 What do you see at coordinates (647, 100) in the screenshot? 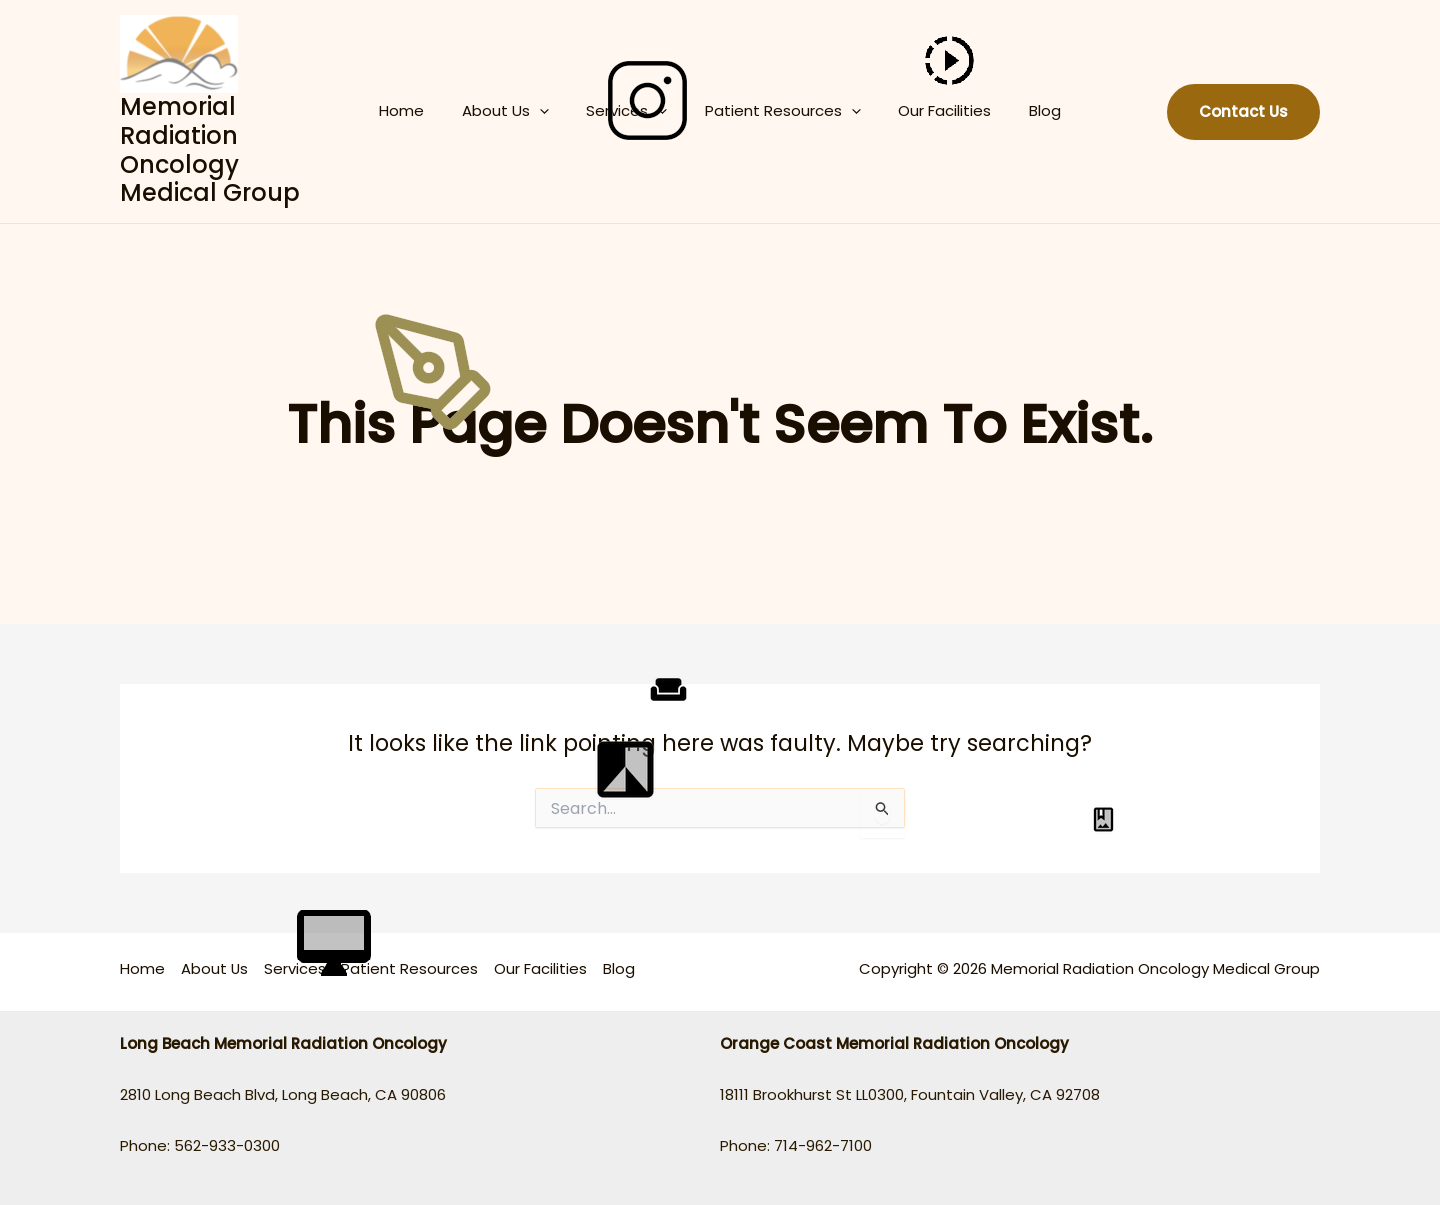
I see `open Instagram app` at bounding box center [647, 100].